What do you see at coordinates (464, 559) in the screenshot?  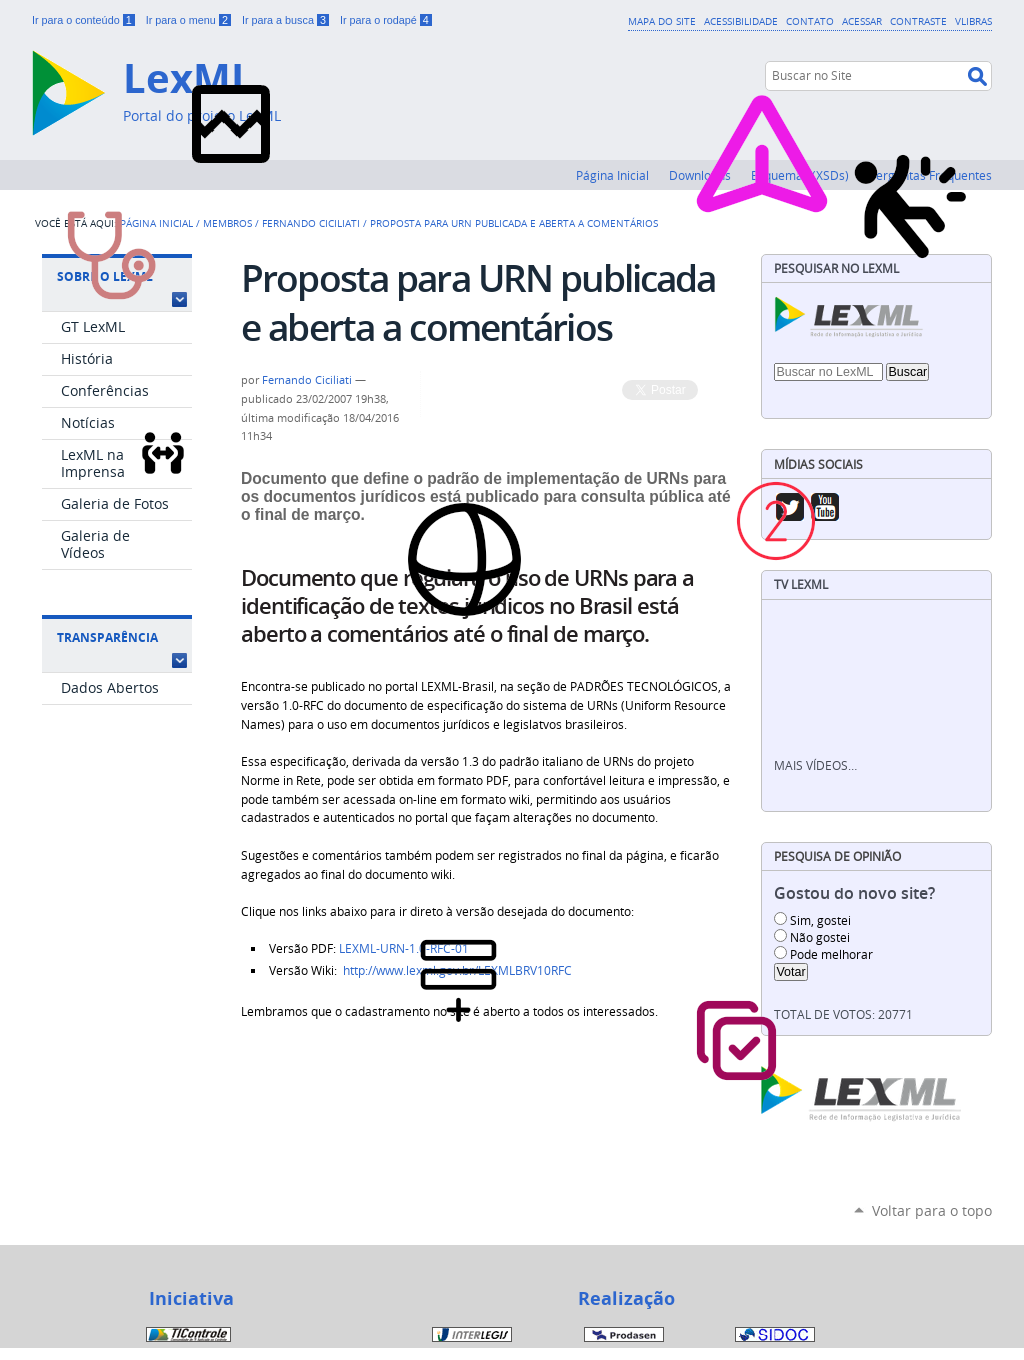 I see `access global or worldwide settings` at bounding box center [464, 559].